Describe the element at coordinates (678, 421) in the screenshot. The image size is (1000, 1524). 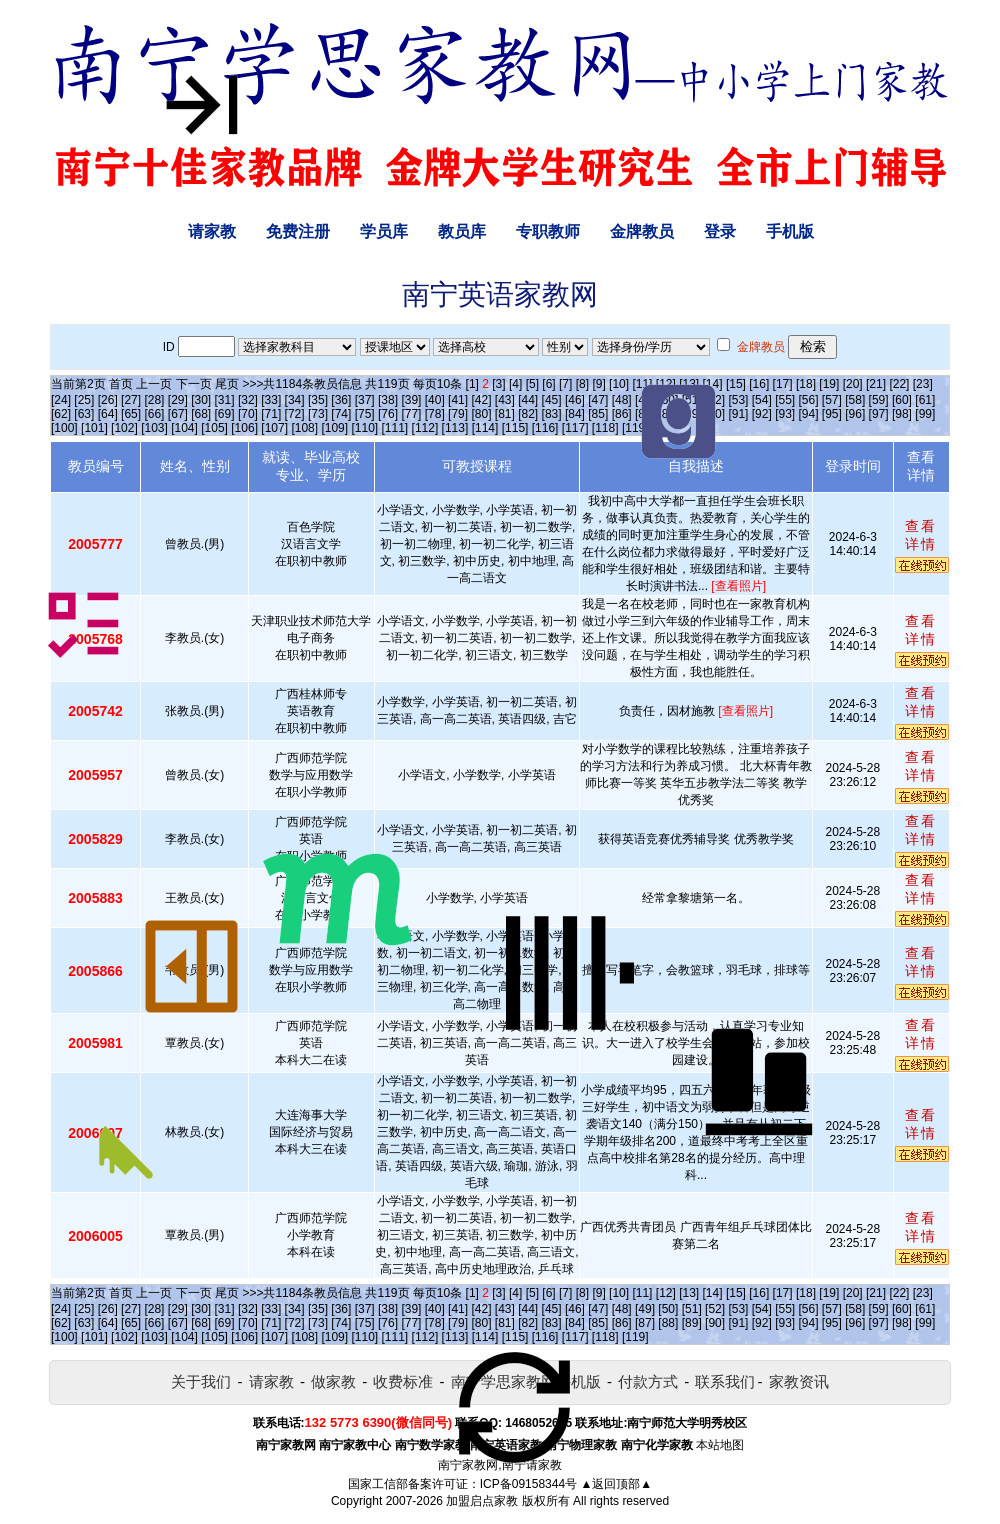
I see `open the goodreads app` at that location.